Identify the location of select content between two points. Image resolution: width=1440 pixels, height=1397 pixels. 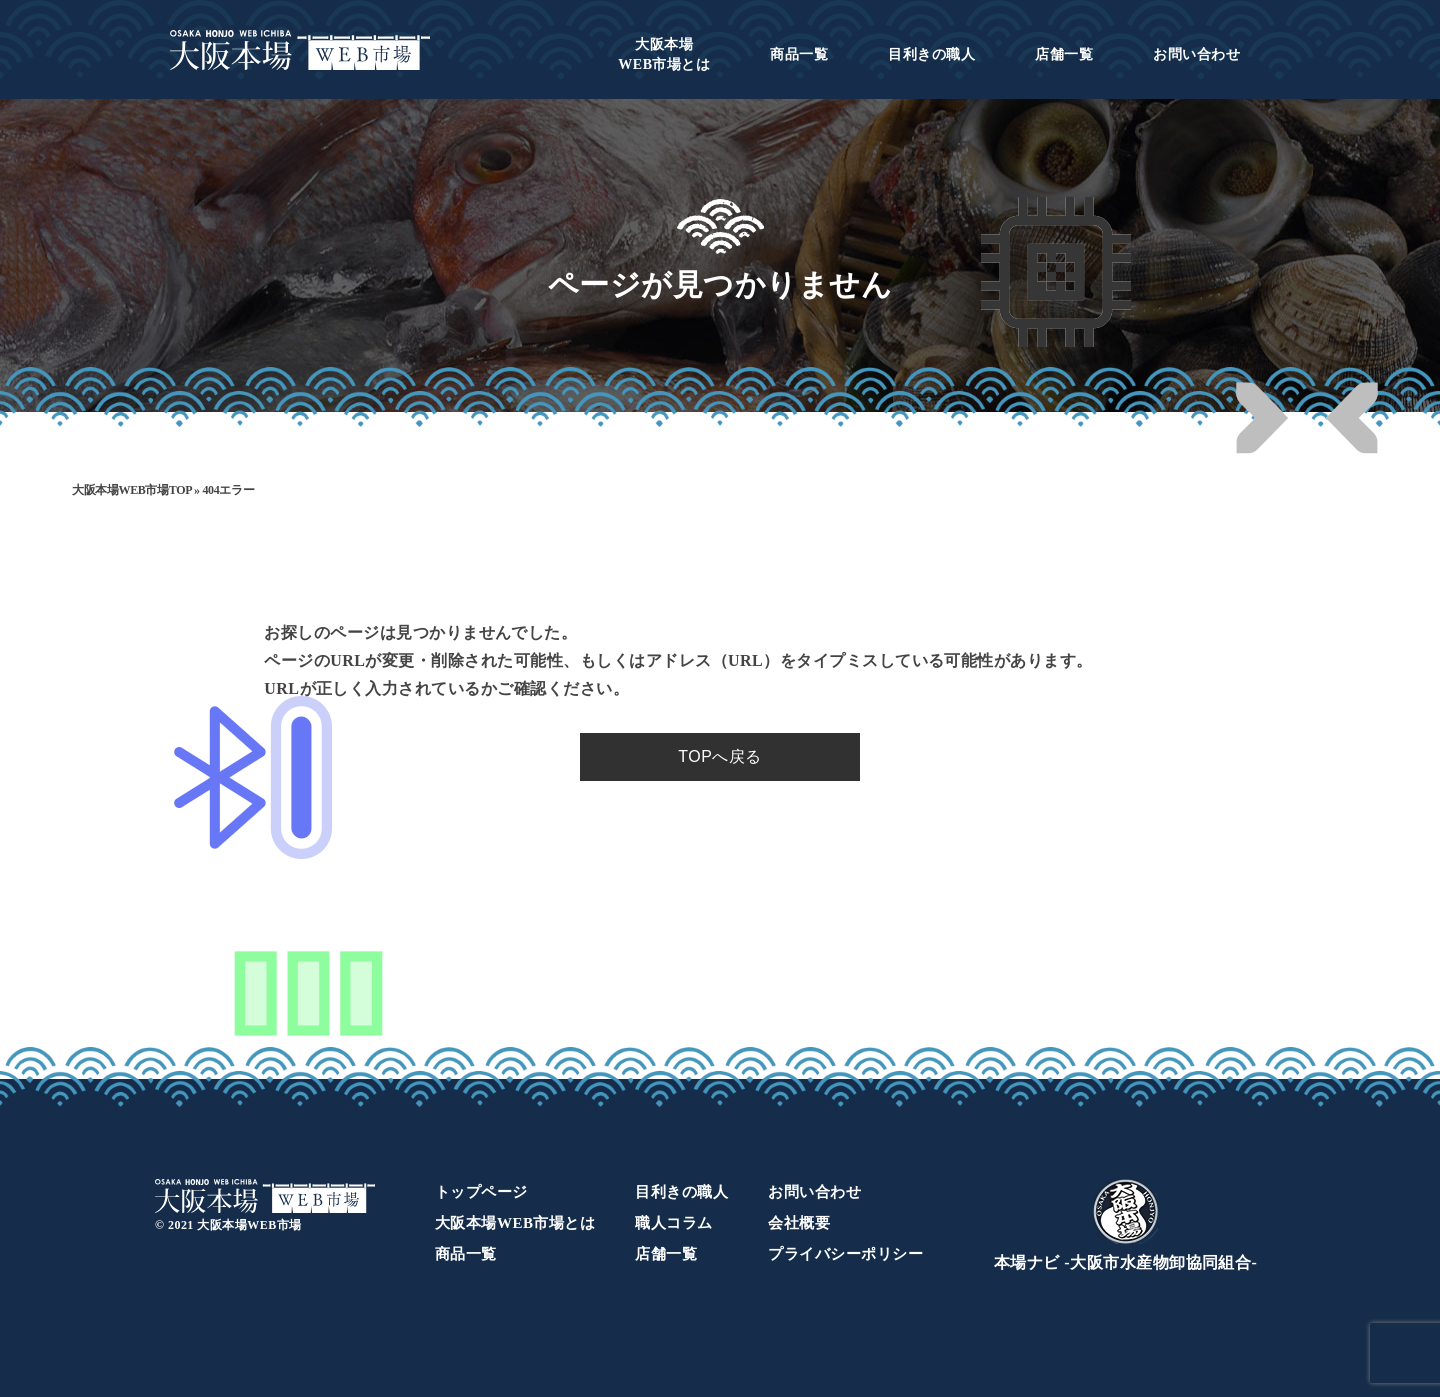
(1307, 418).